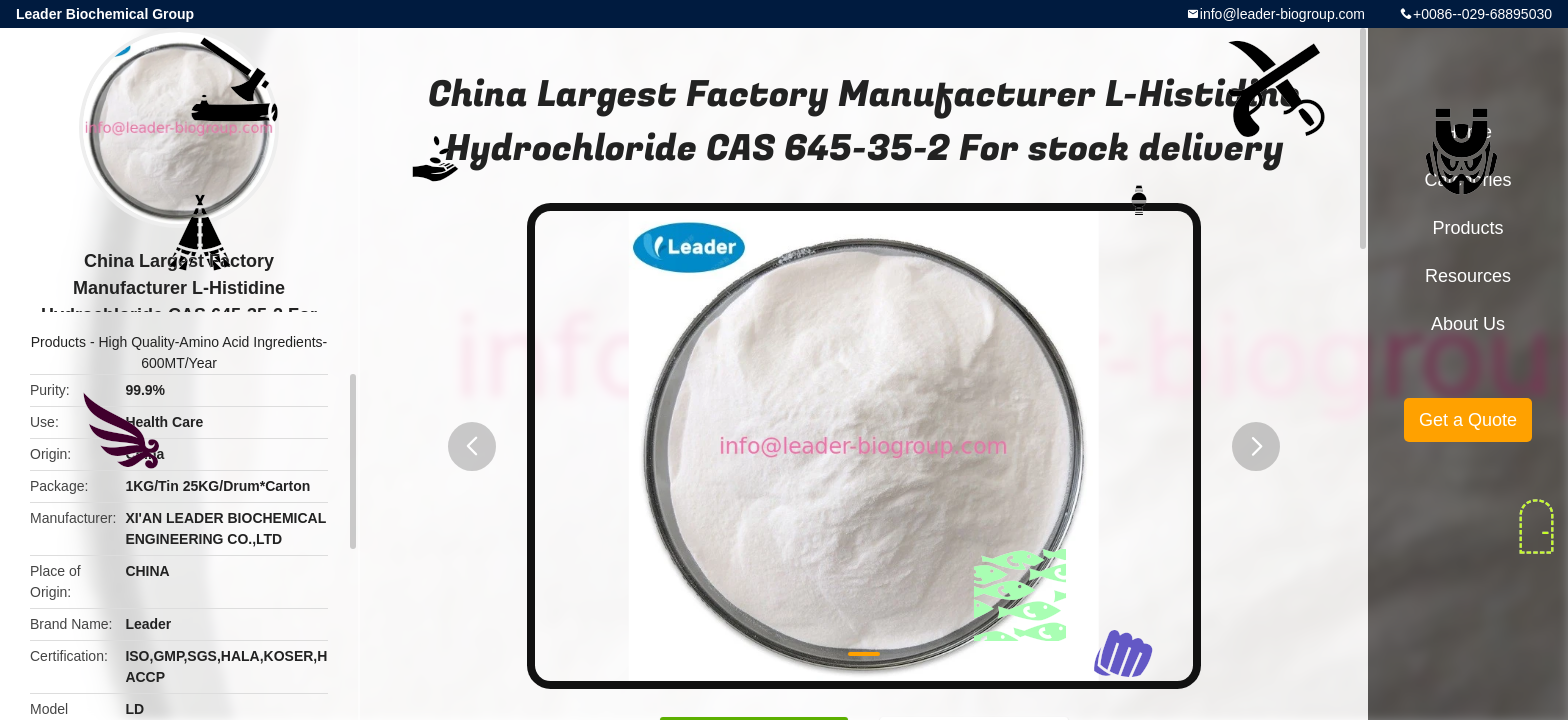 The height and width of the screenshot is (720, 1568). Describe the element at coordinates (120, 430) in the screenshot. I see `indicates flight or airborne ability in gameplay` at that location.